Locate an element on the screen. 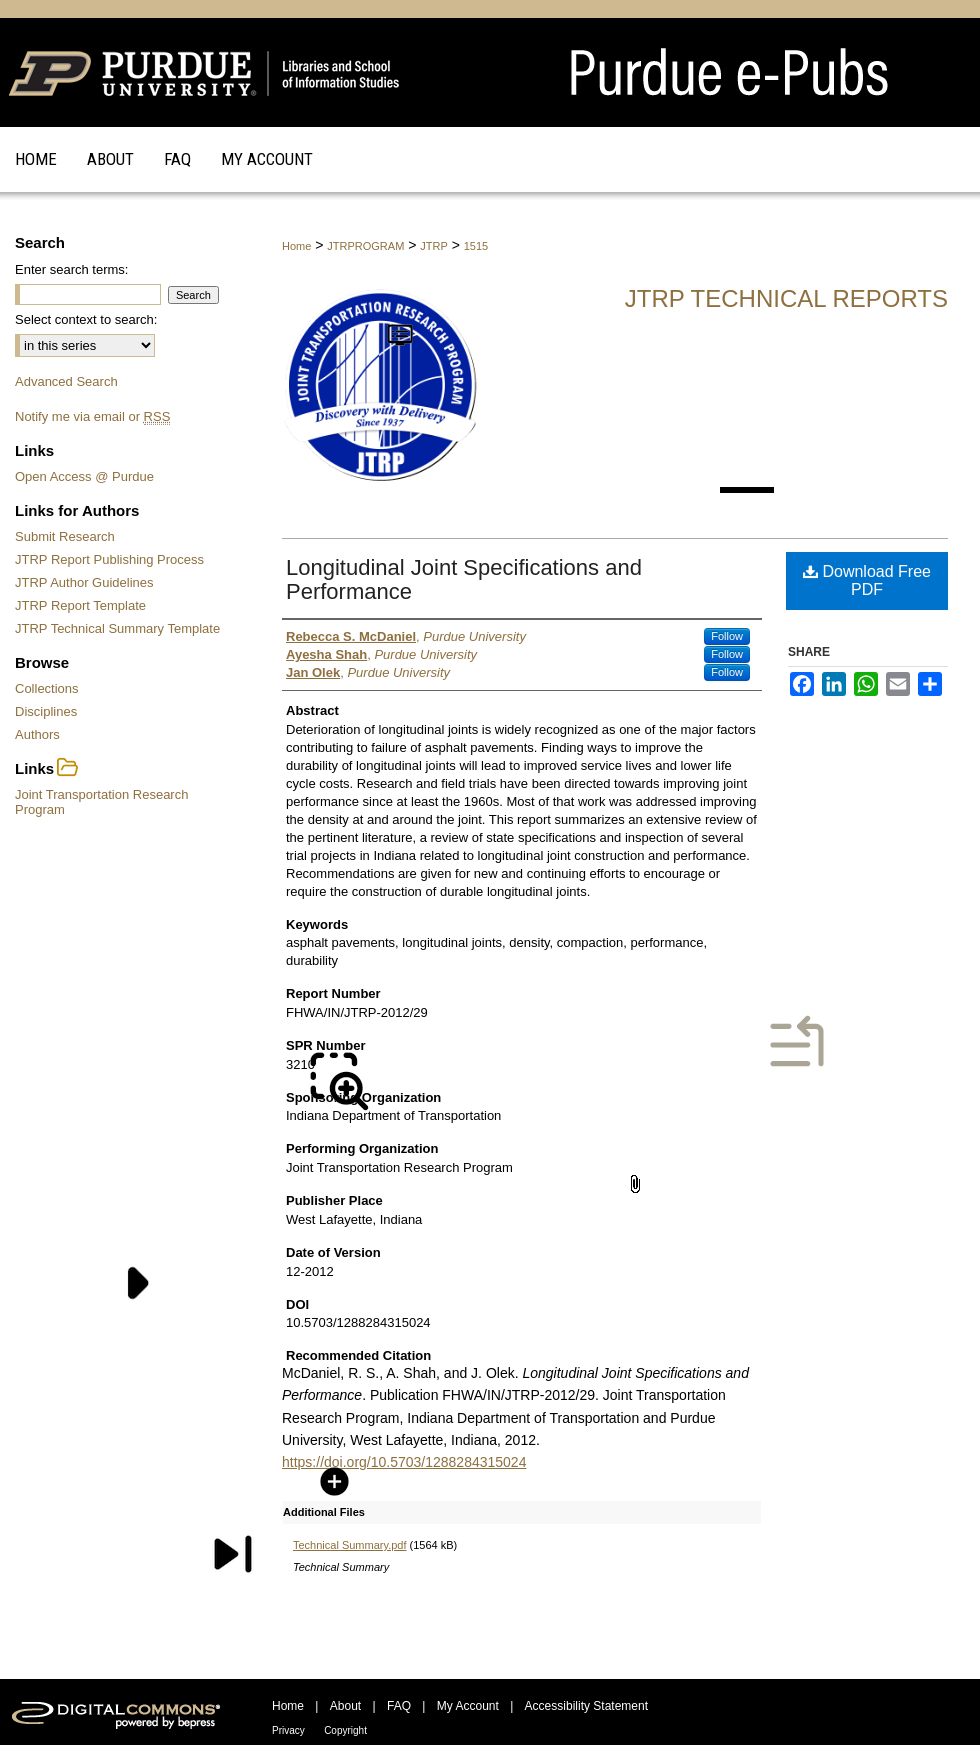 This screenshot has width=980, height=1745. attach a file to your message is located at coordinates (635, 1184).